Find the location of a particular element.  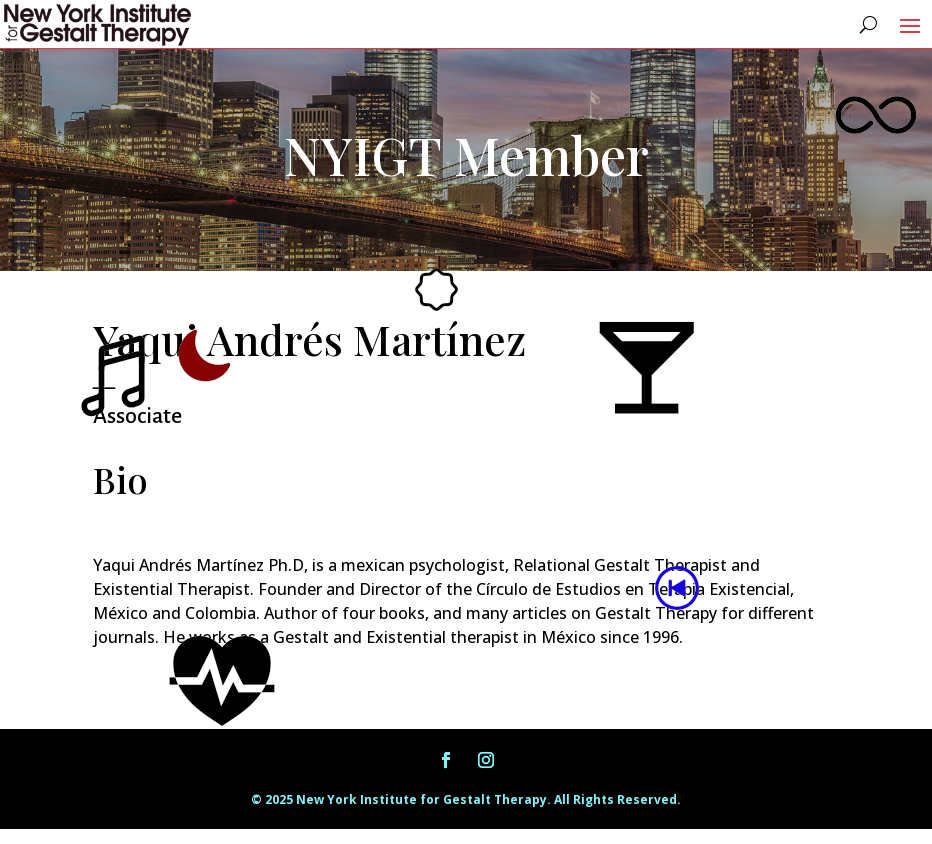

browse wine or cocktail menu is located at coordinates (646, 367).